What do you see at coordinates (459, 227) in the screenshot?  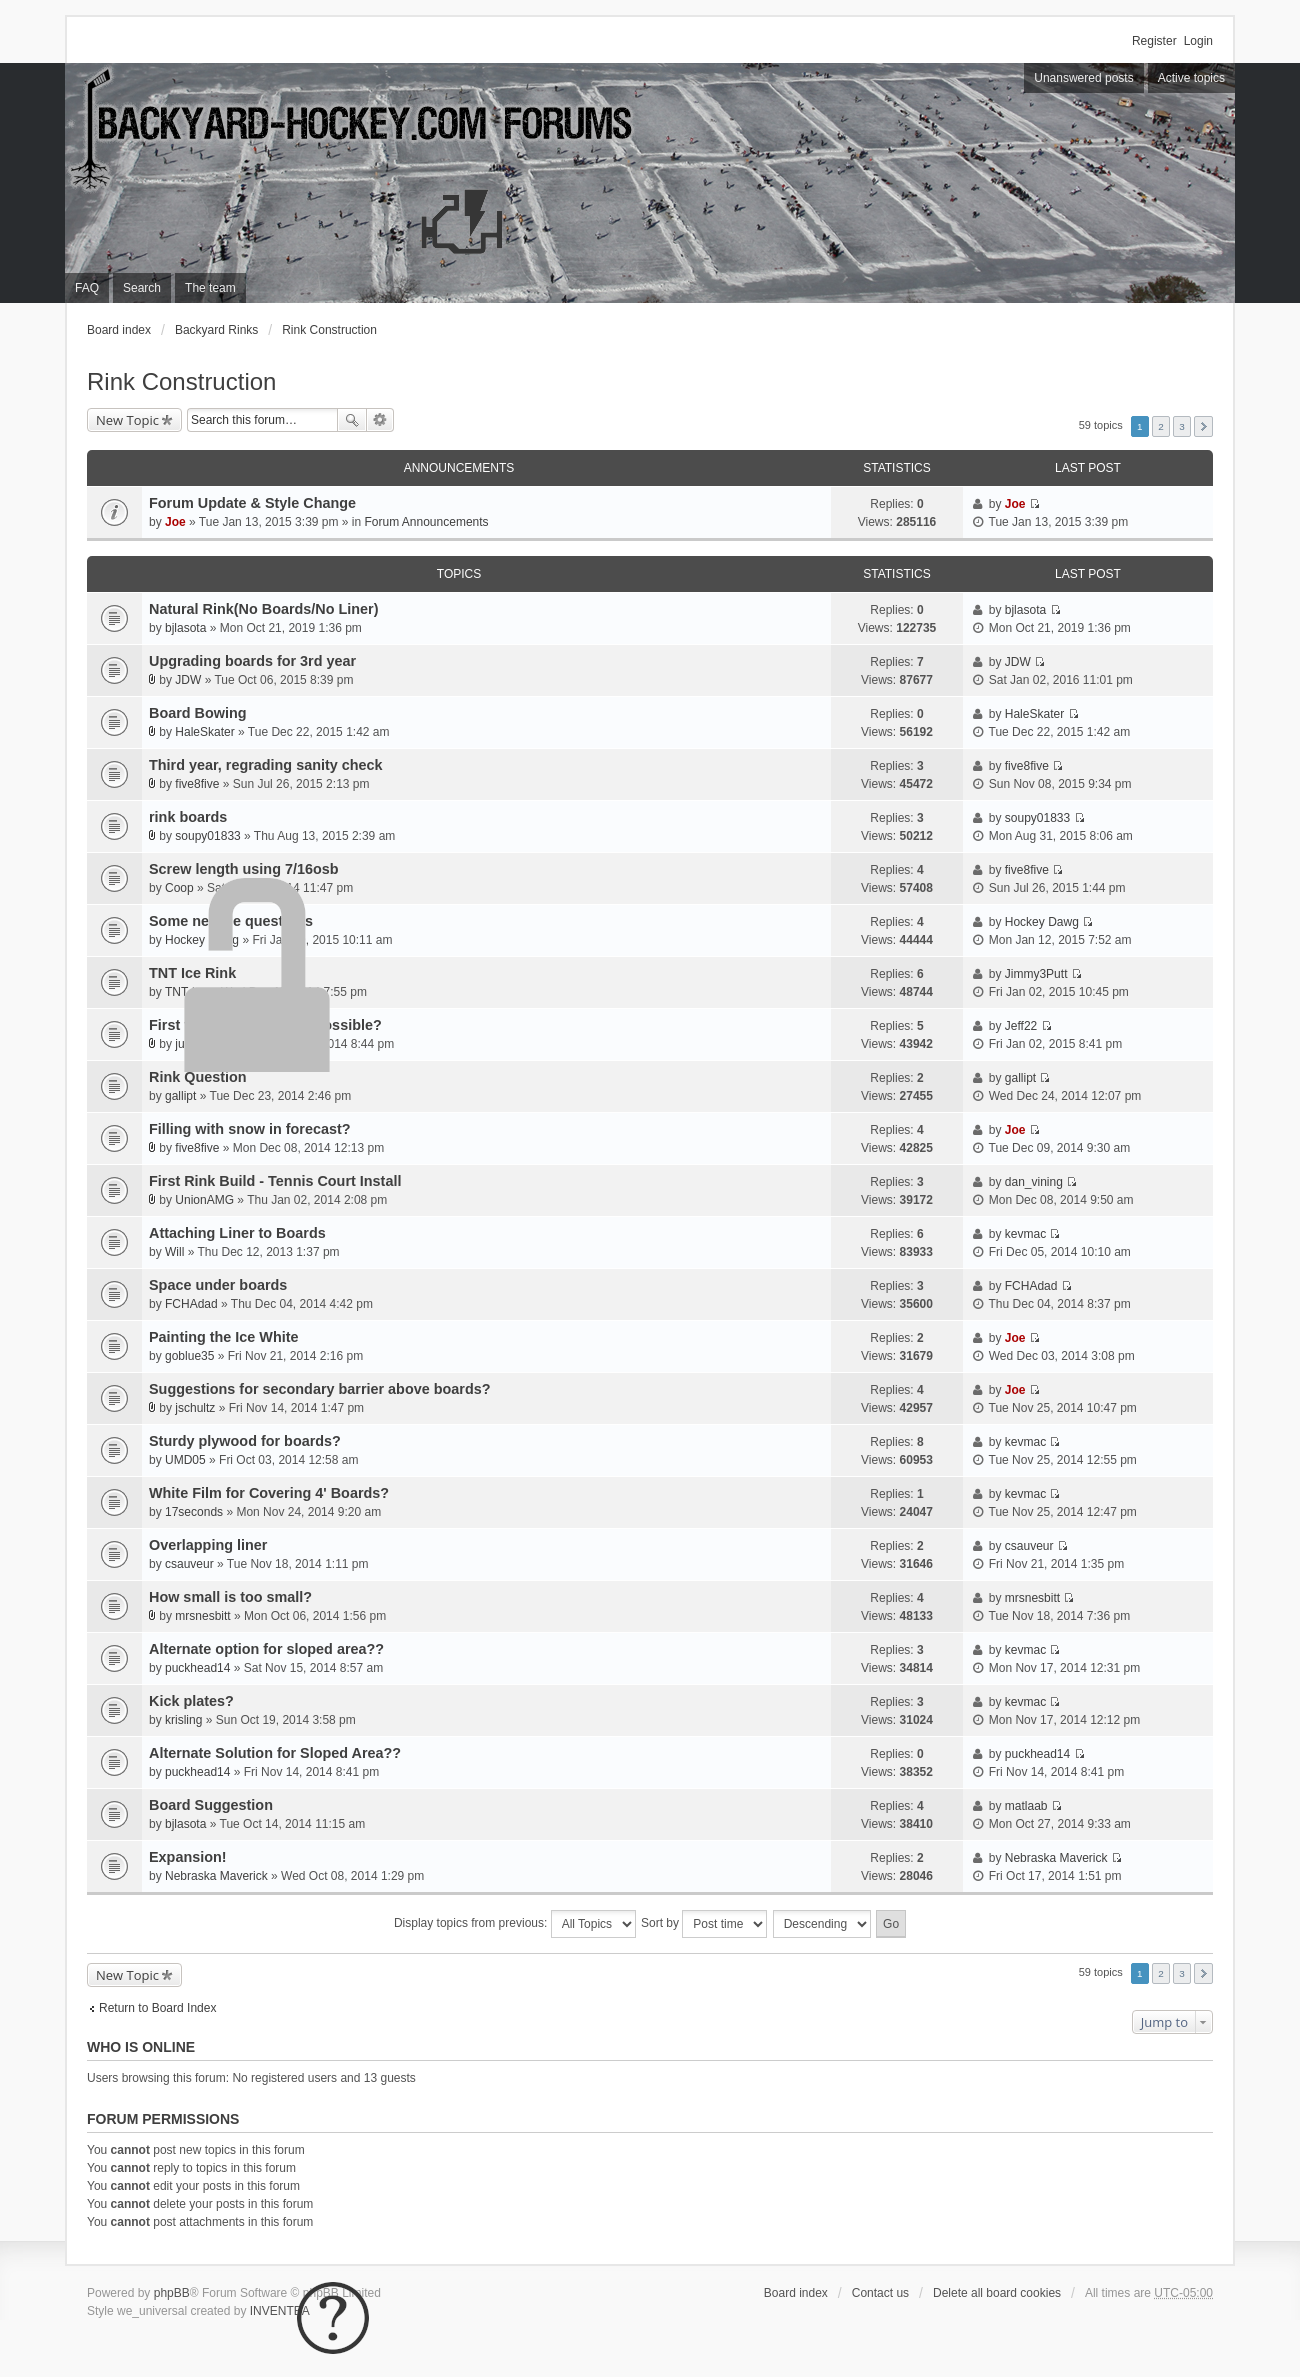 I see `check engine diagnostic alerts` at bounding box center [459, 227].